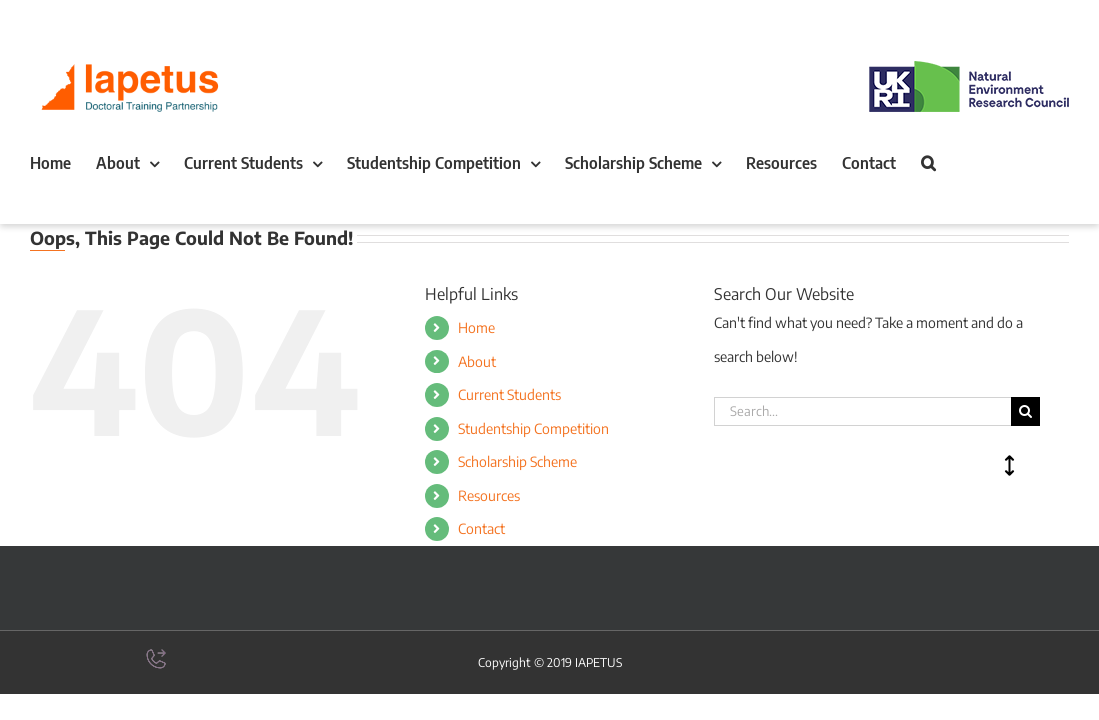 The width and height of the screenshot is (1099, 720). I want to click on resize element vertically, so click(1009, 465).